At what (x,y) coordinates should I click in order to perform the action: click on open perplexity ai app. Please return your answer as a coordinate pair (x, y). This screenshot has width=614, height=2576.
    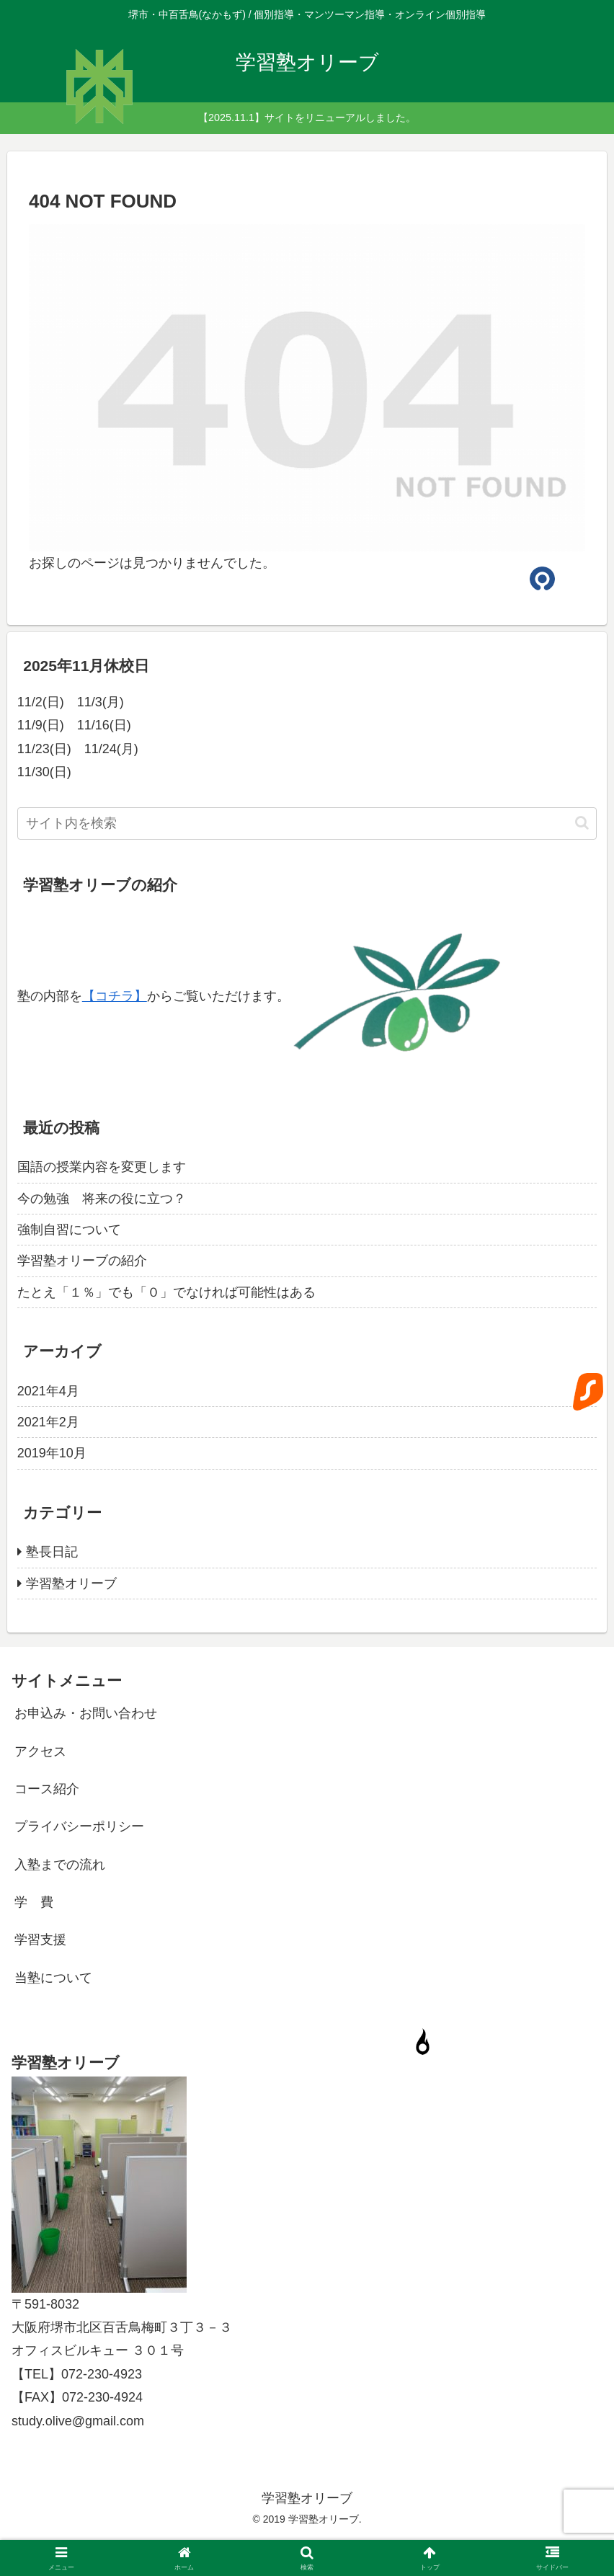
    Looking at the image, I should click on (99, 86).